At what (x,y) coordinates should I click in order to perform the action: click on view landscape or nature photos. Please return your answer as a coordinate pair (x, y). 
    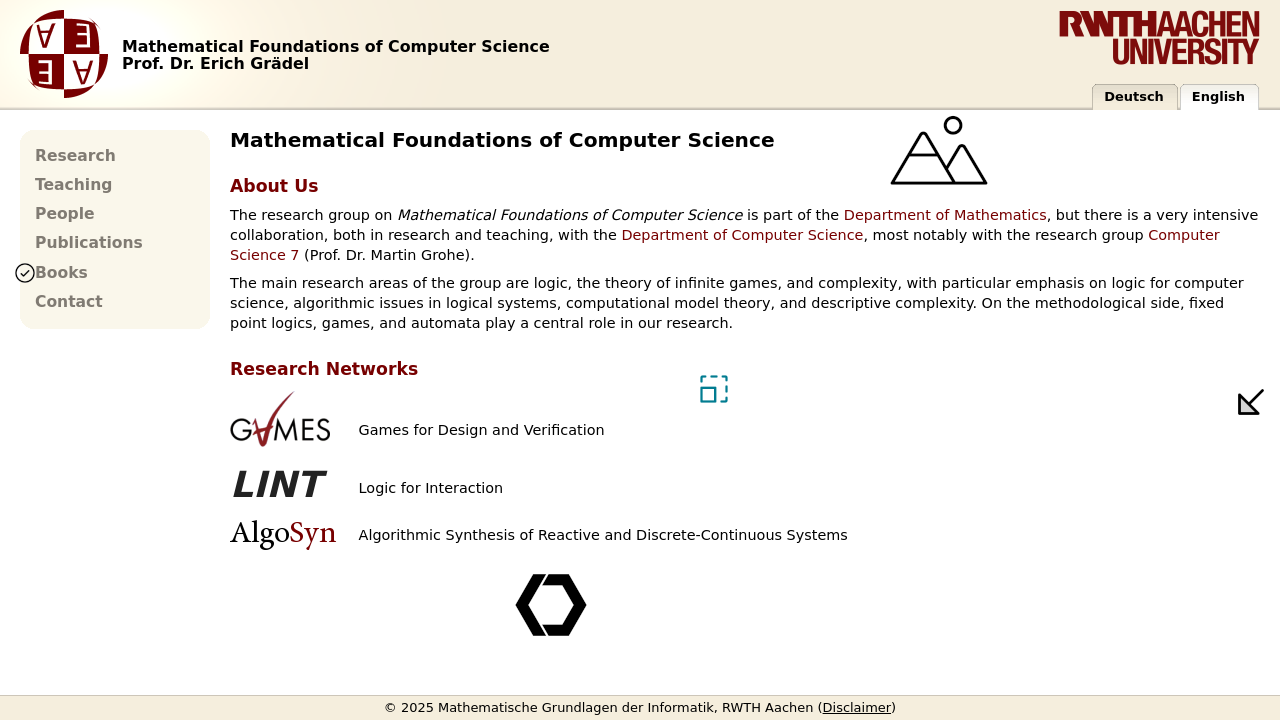
    Looking at the image, I should click on (939, 155).